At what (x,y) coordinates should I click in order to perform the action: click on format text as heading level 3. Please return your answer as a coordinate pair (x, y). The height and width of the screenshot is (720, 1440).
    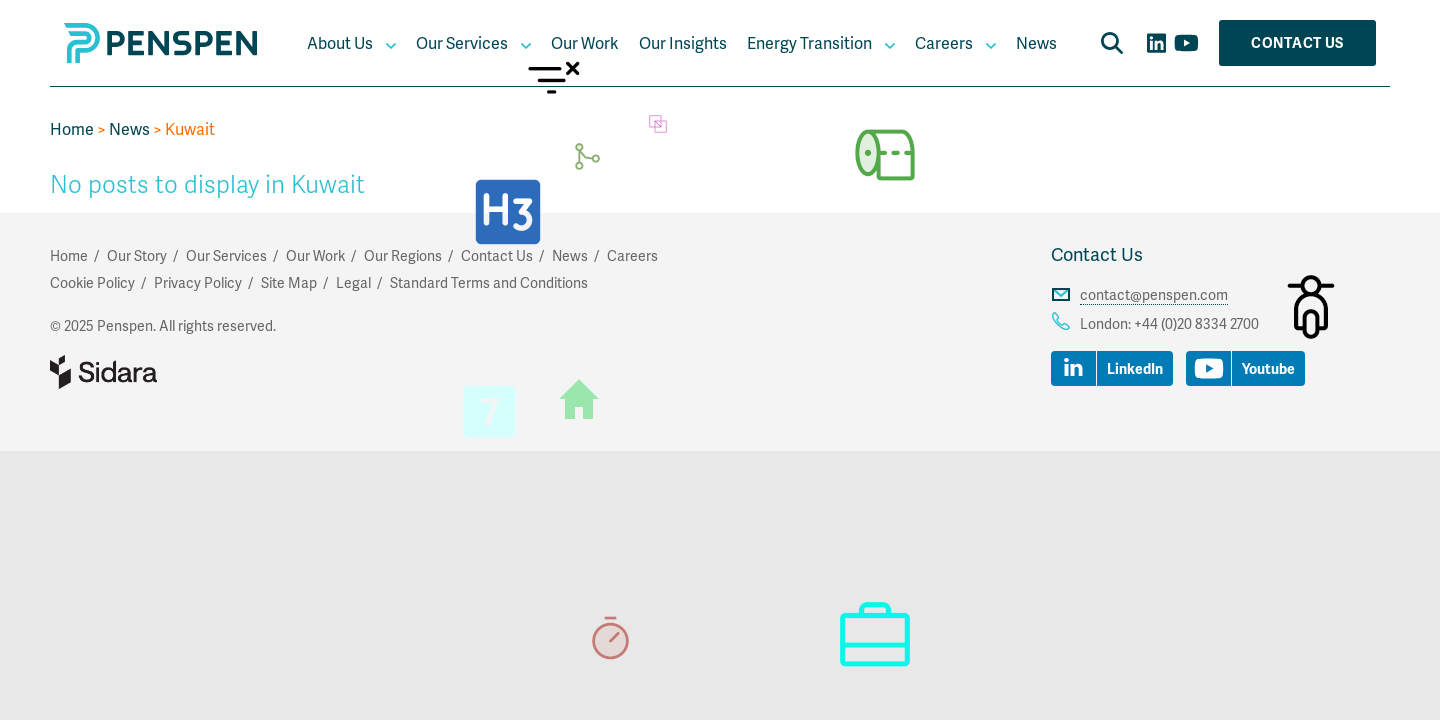
    Looking at the image, I should click on (508, 212).